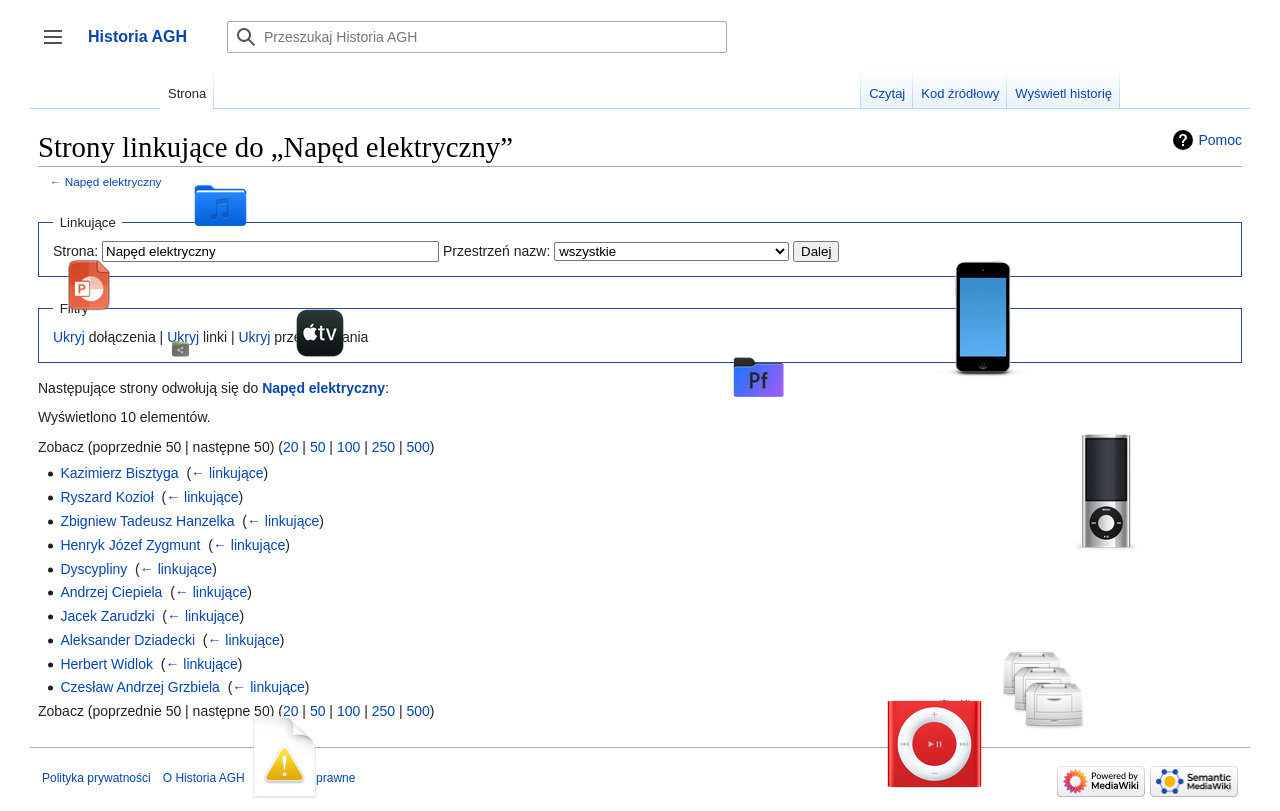 This screenshot has width=1280, height=811. I want to click on open Adobe Portfolio project folder, so click(758, 378).